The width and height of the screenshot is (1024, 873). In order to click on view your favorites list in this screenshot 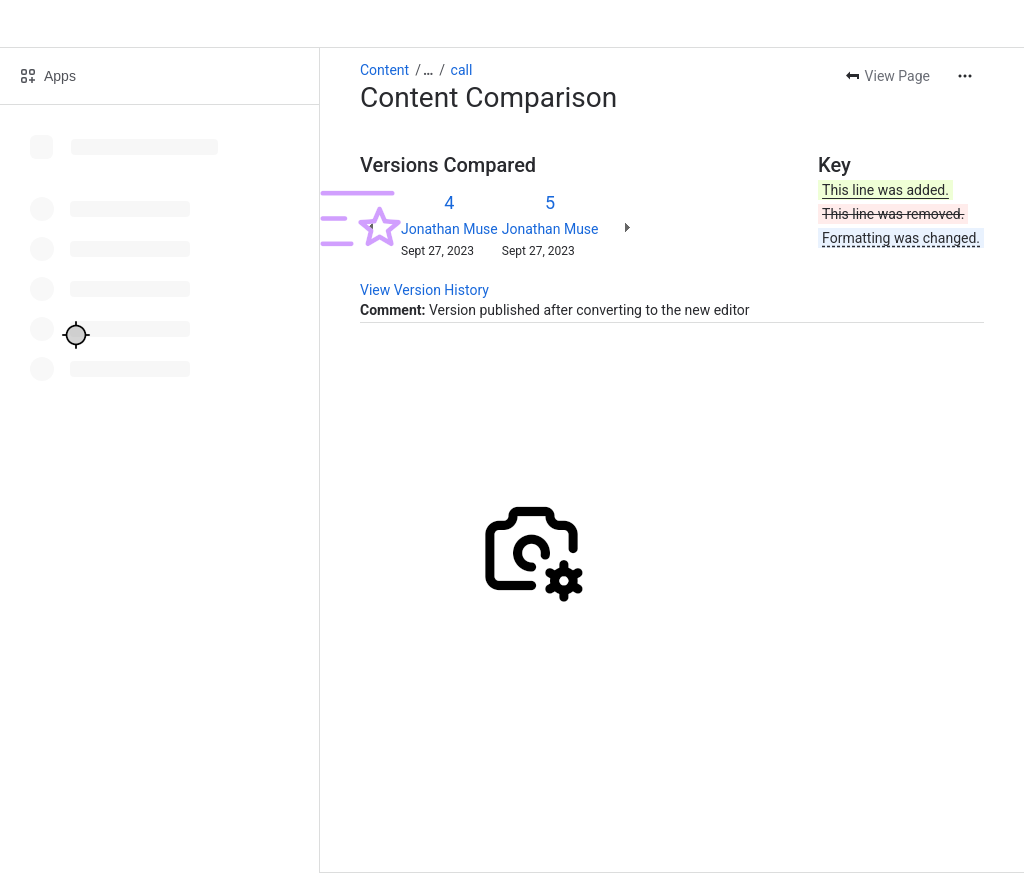, I will do `click(357, 218)`.